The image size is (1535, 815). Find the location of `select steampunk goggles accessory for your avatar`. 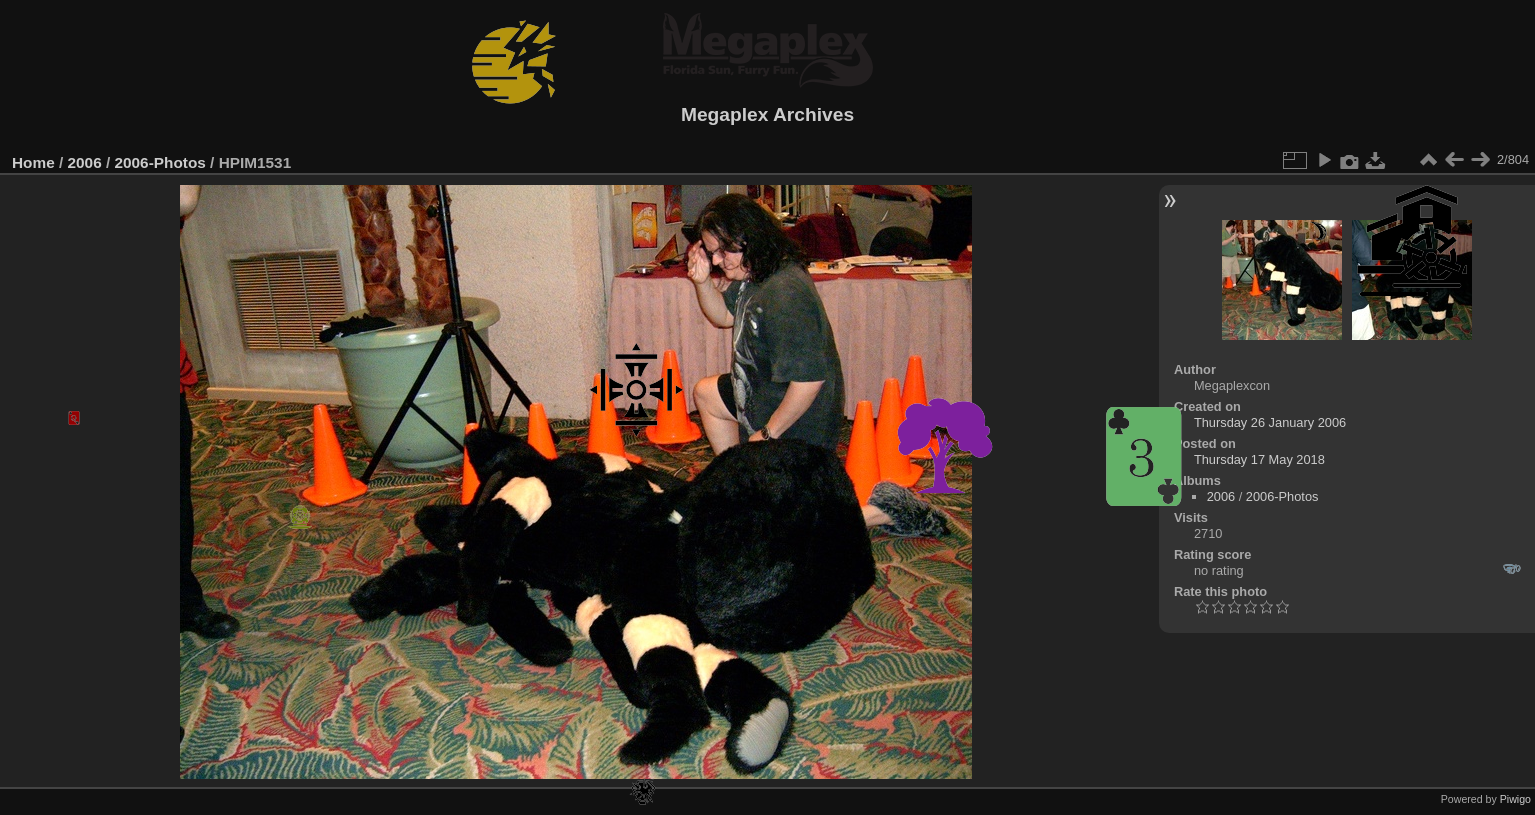

select steampunk goggles accessory for your avatar is located at coordinates (1512, 569).